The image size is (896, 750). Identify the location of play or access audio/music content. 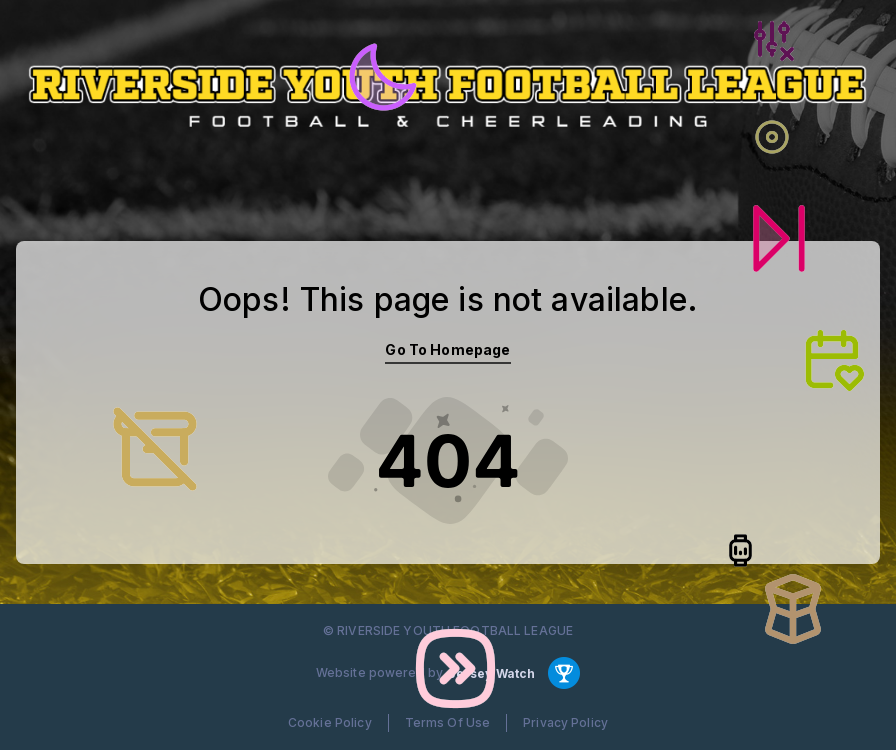
(772, 137).